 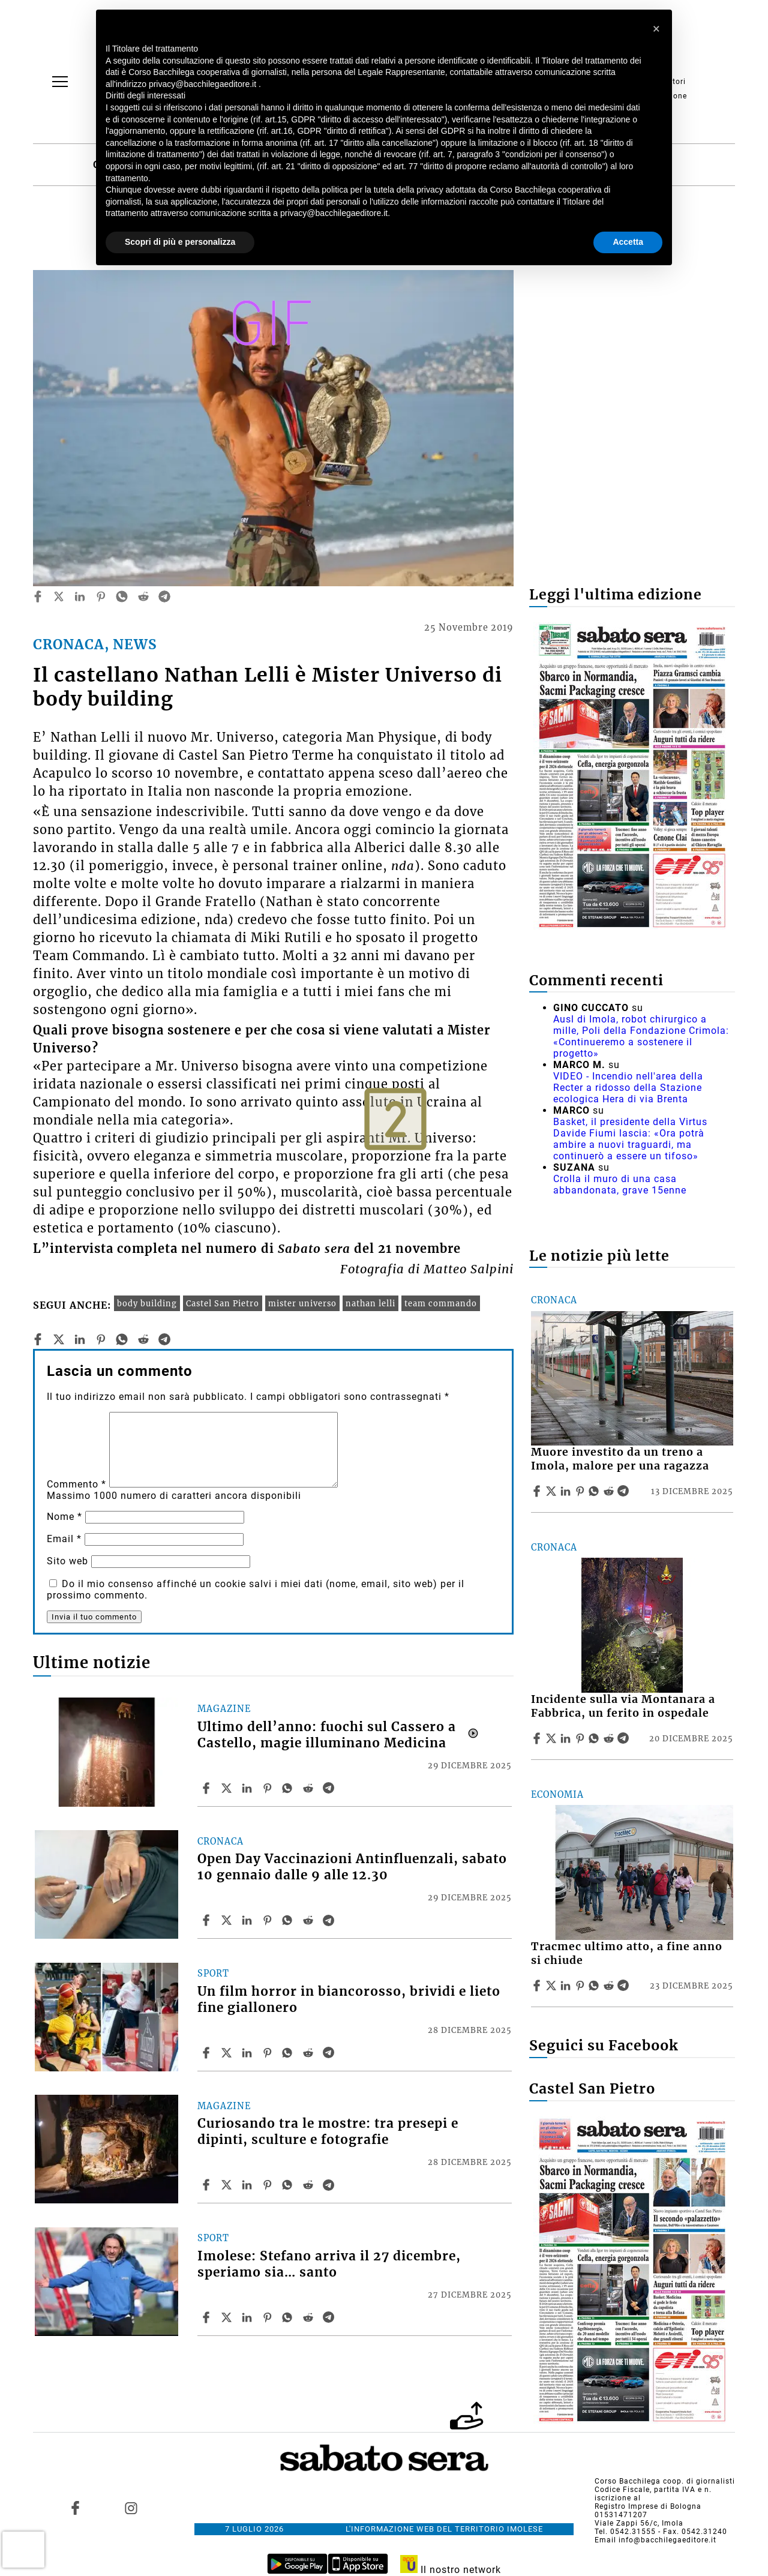 I want to click on insert a gif into your message, so click(x=271, y=323).